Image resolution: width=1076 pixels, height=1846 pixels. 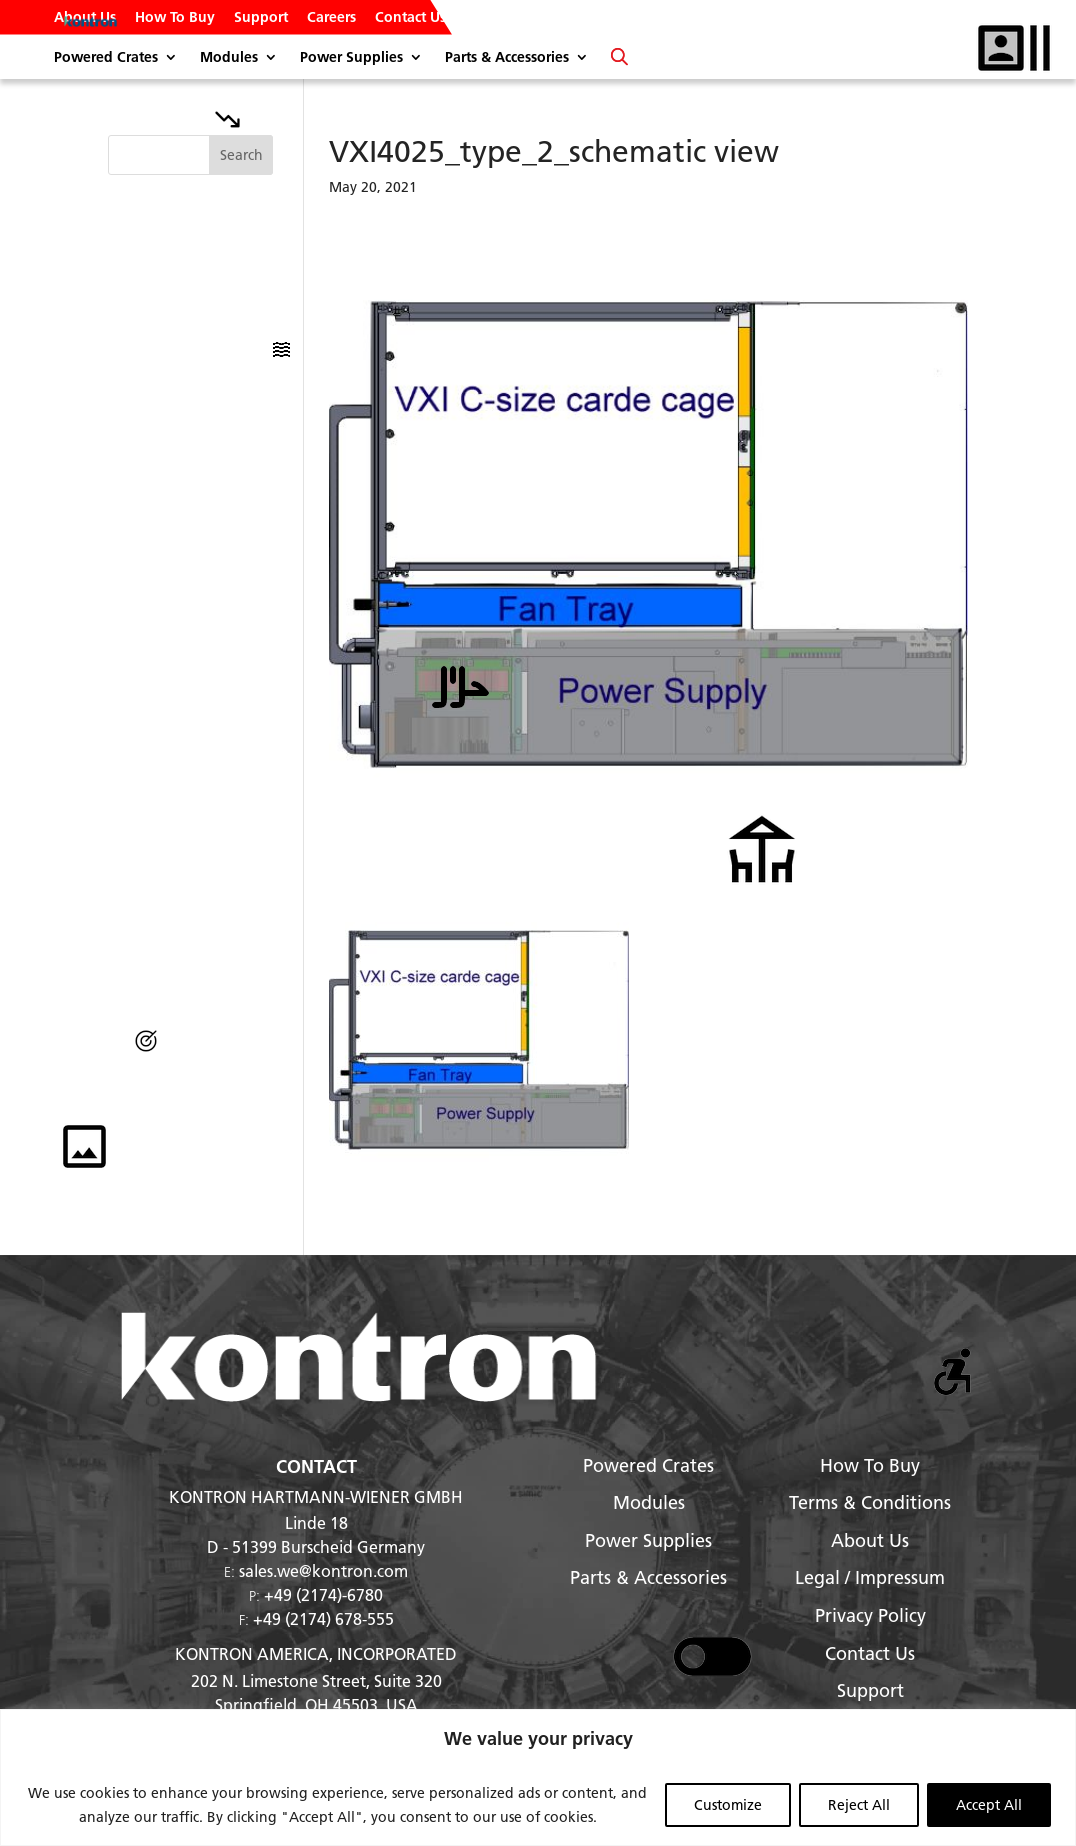 What do you see at coordinates (146, 1041) in the screenshot?
I see `set a goal or objective` at bounding box center [146, 1041].